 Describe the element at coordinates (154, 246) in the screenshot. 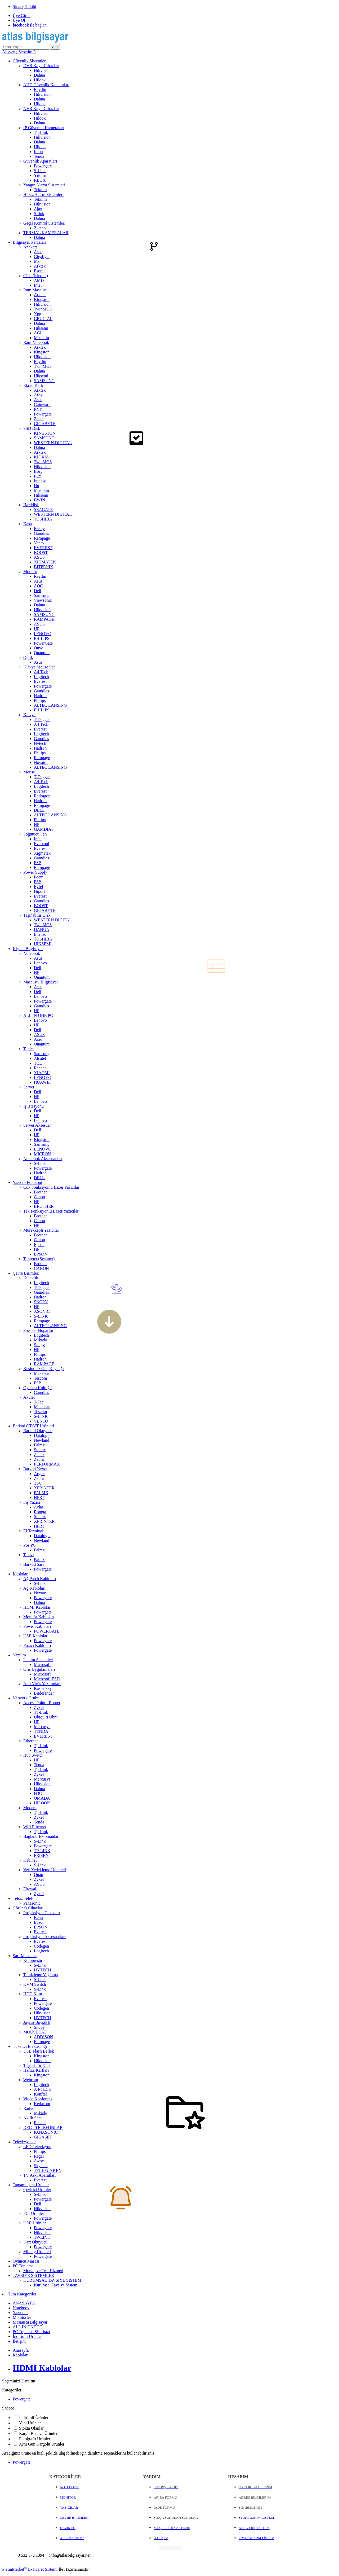

I see `view repository branches` at that location.